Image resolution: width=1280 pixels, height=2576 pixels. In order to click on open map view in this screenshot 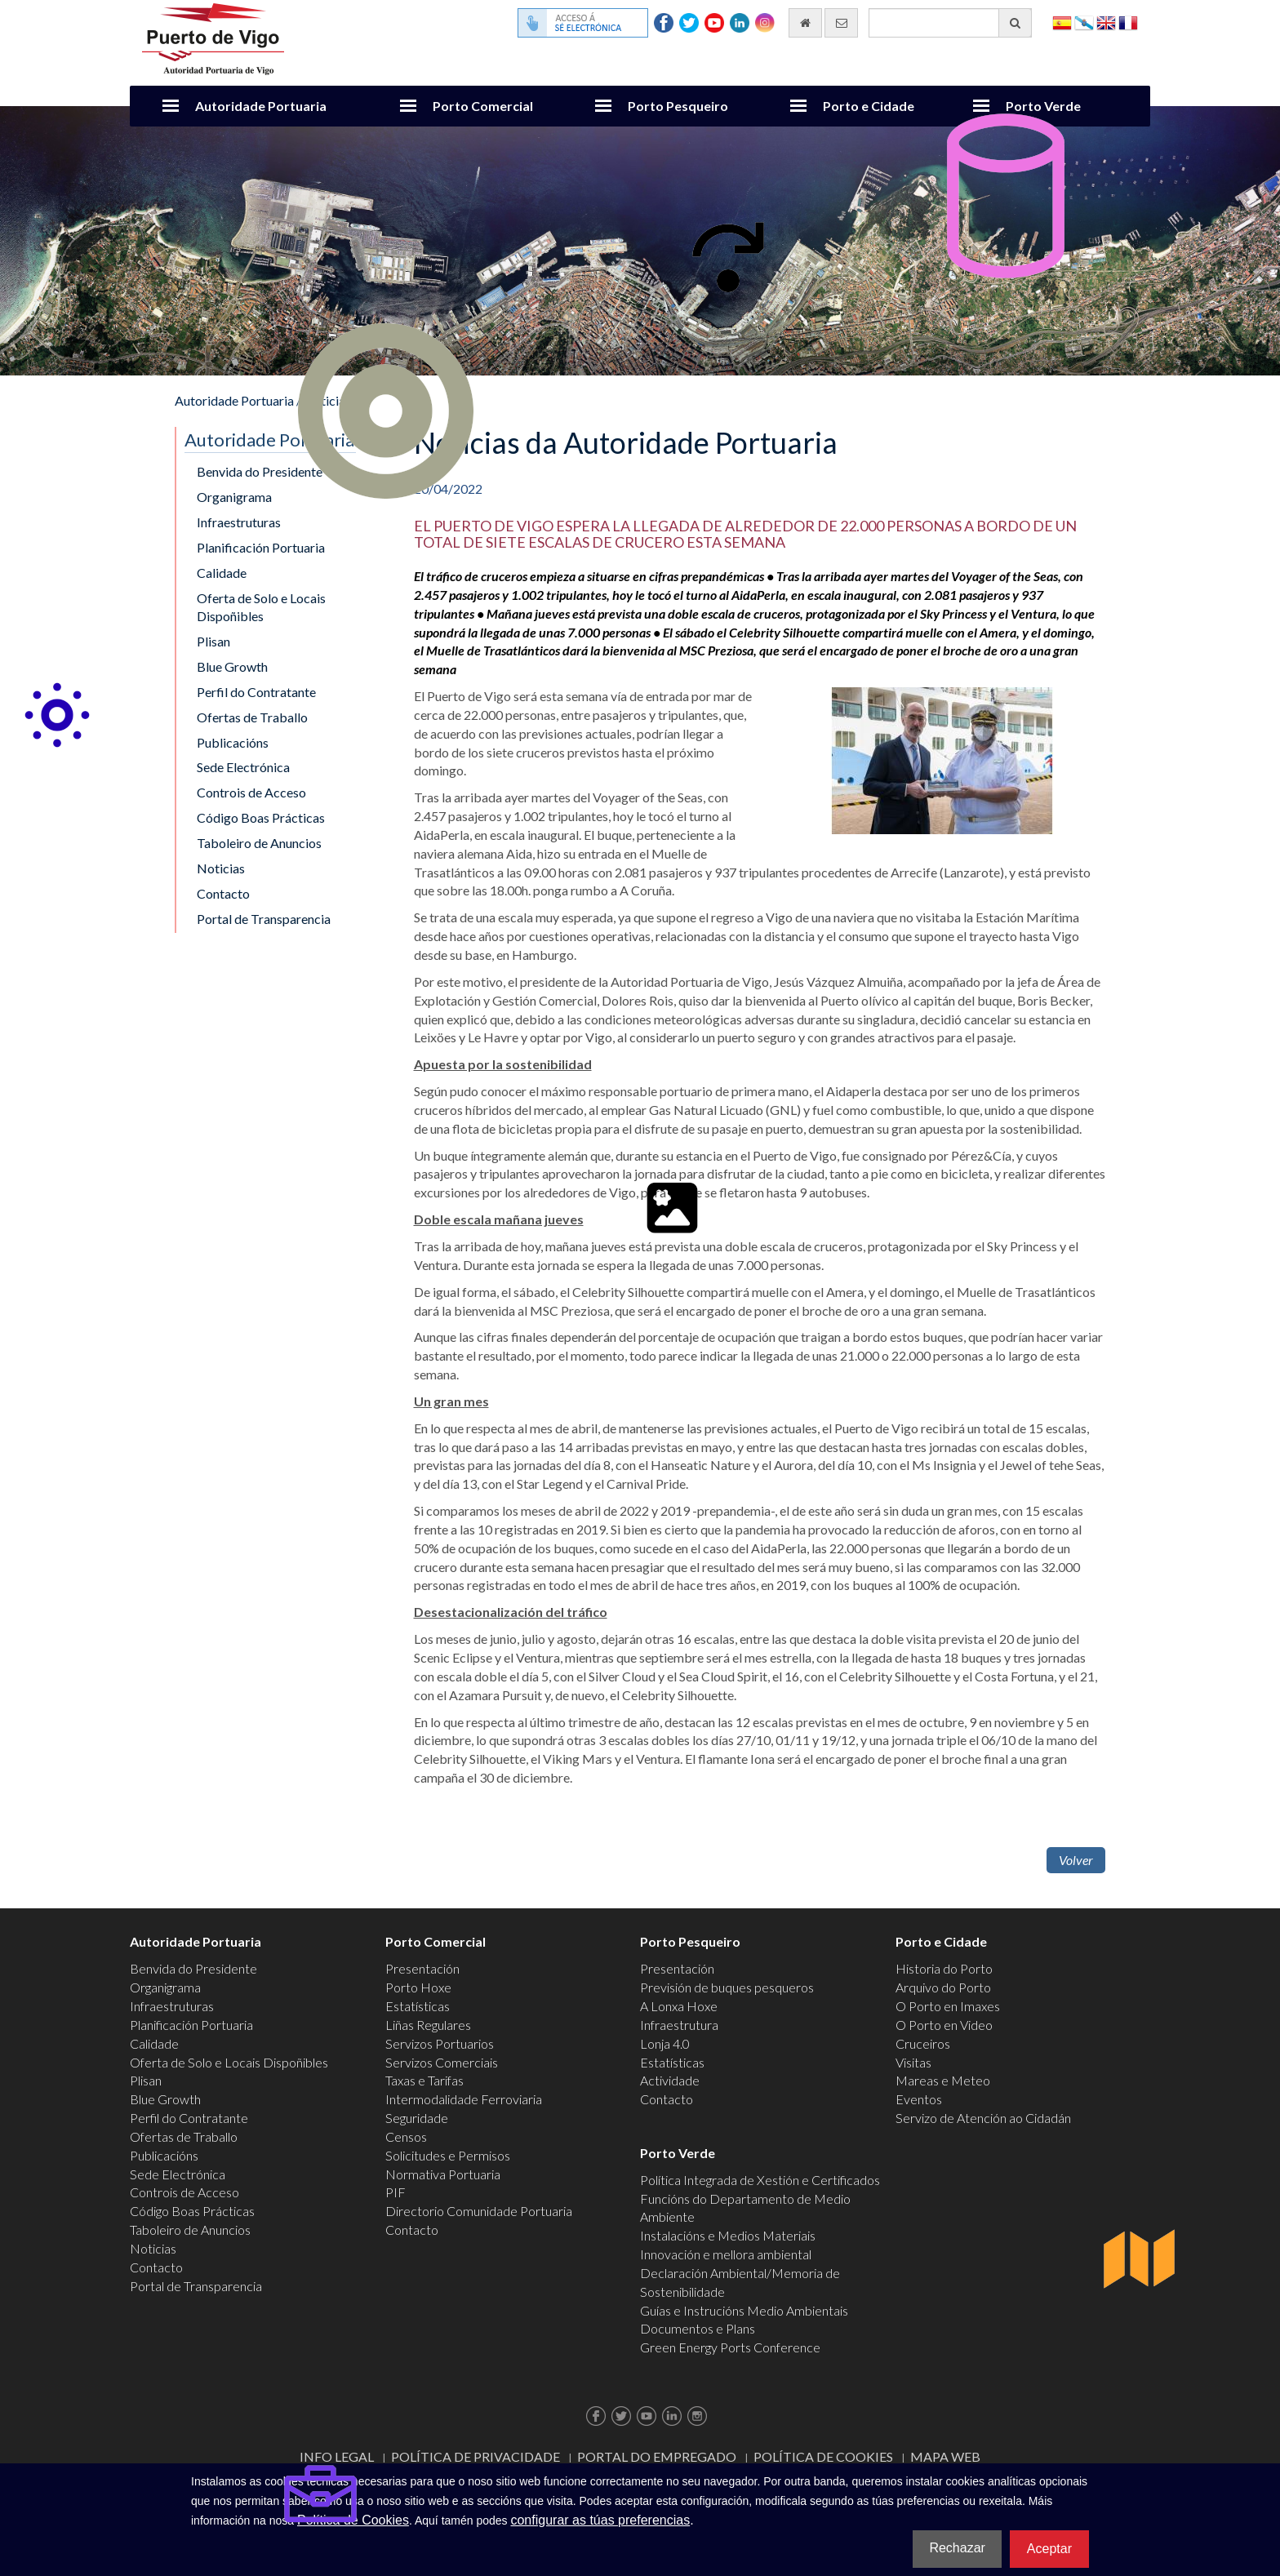, I will do `click(1139, 2258)`.